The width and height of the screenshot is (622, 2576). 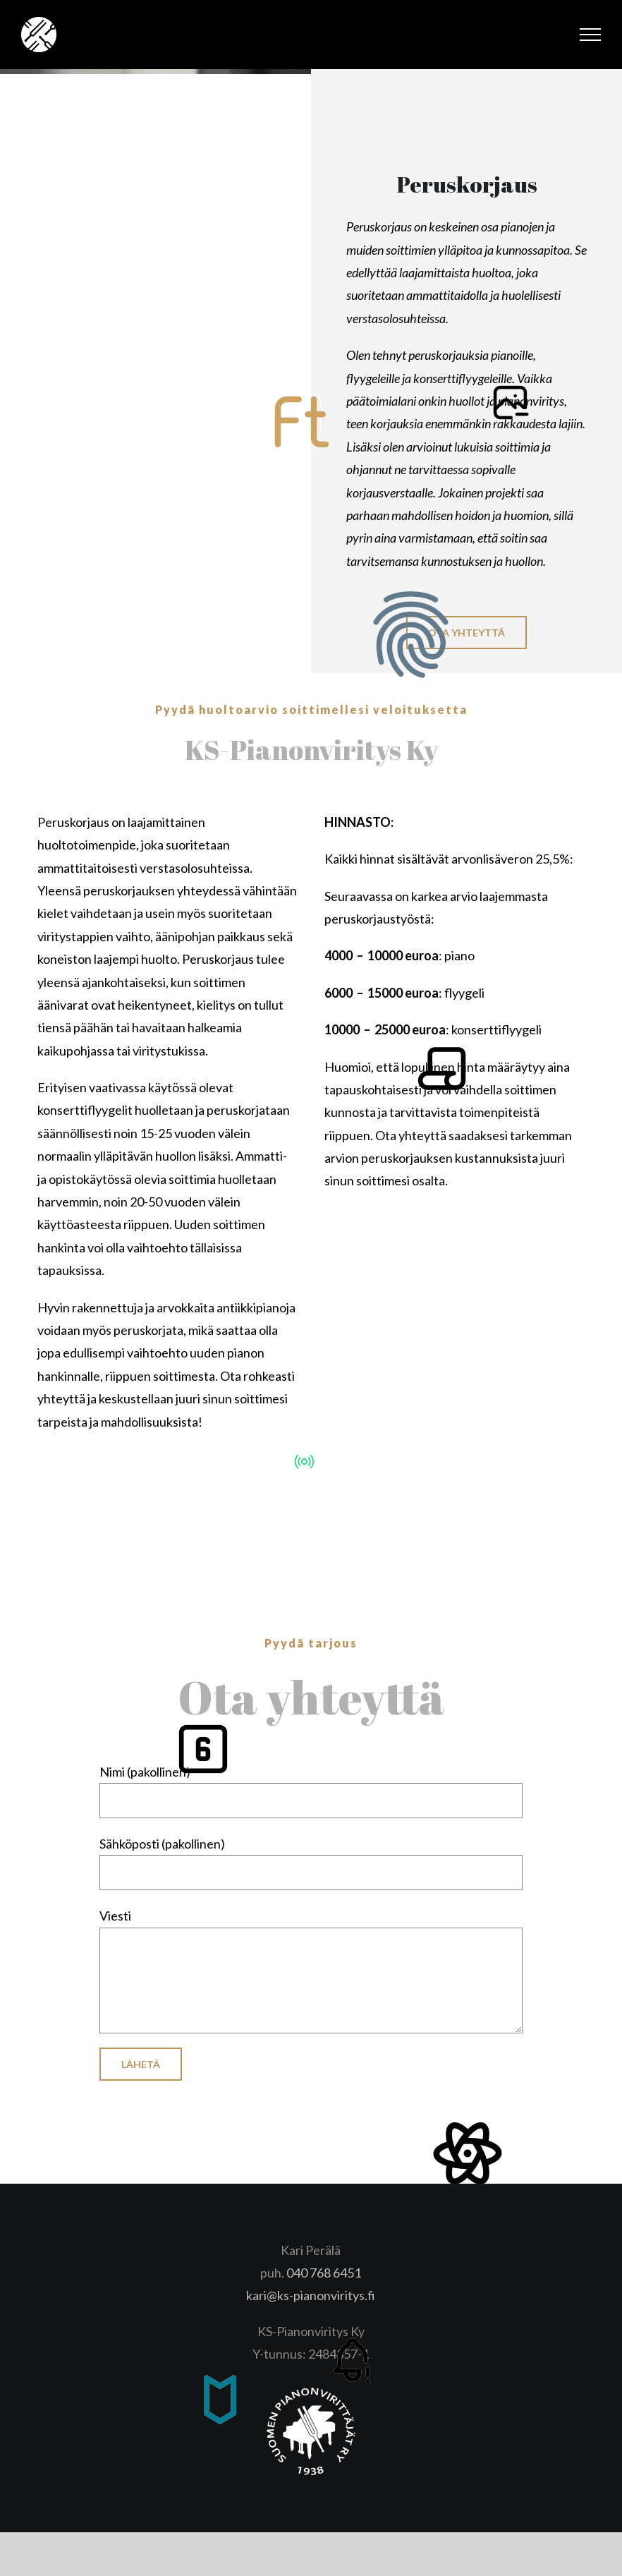 I want to click on indicates hungarian forint currency, so click(x=302, y=423).